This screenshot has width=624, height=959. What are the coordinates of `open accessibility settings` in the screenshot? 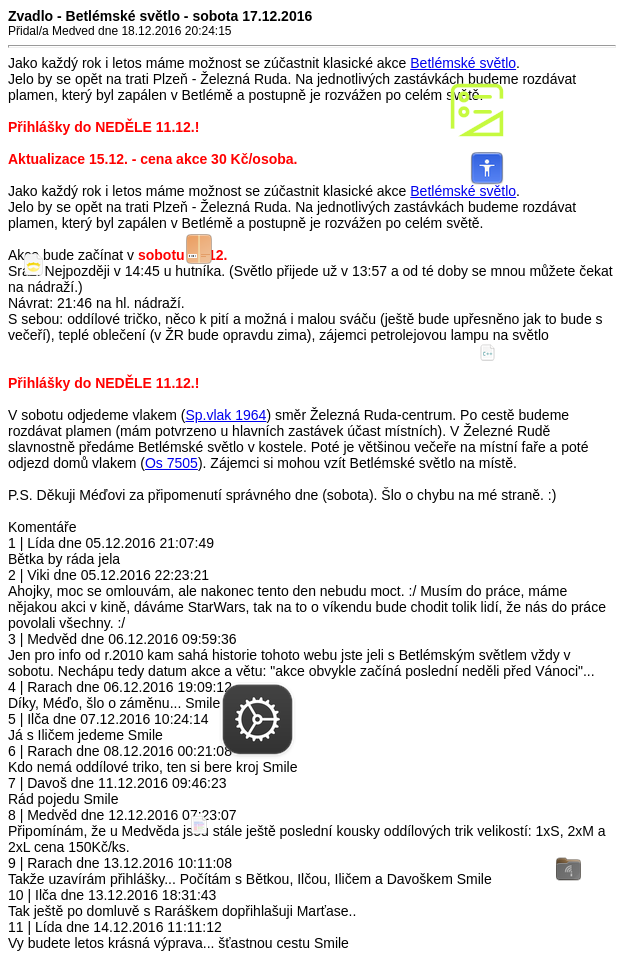 It's located at (487, 168).